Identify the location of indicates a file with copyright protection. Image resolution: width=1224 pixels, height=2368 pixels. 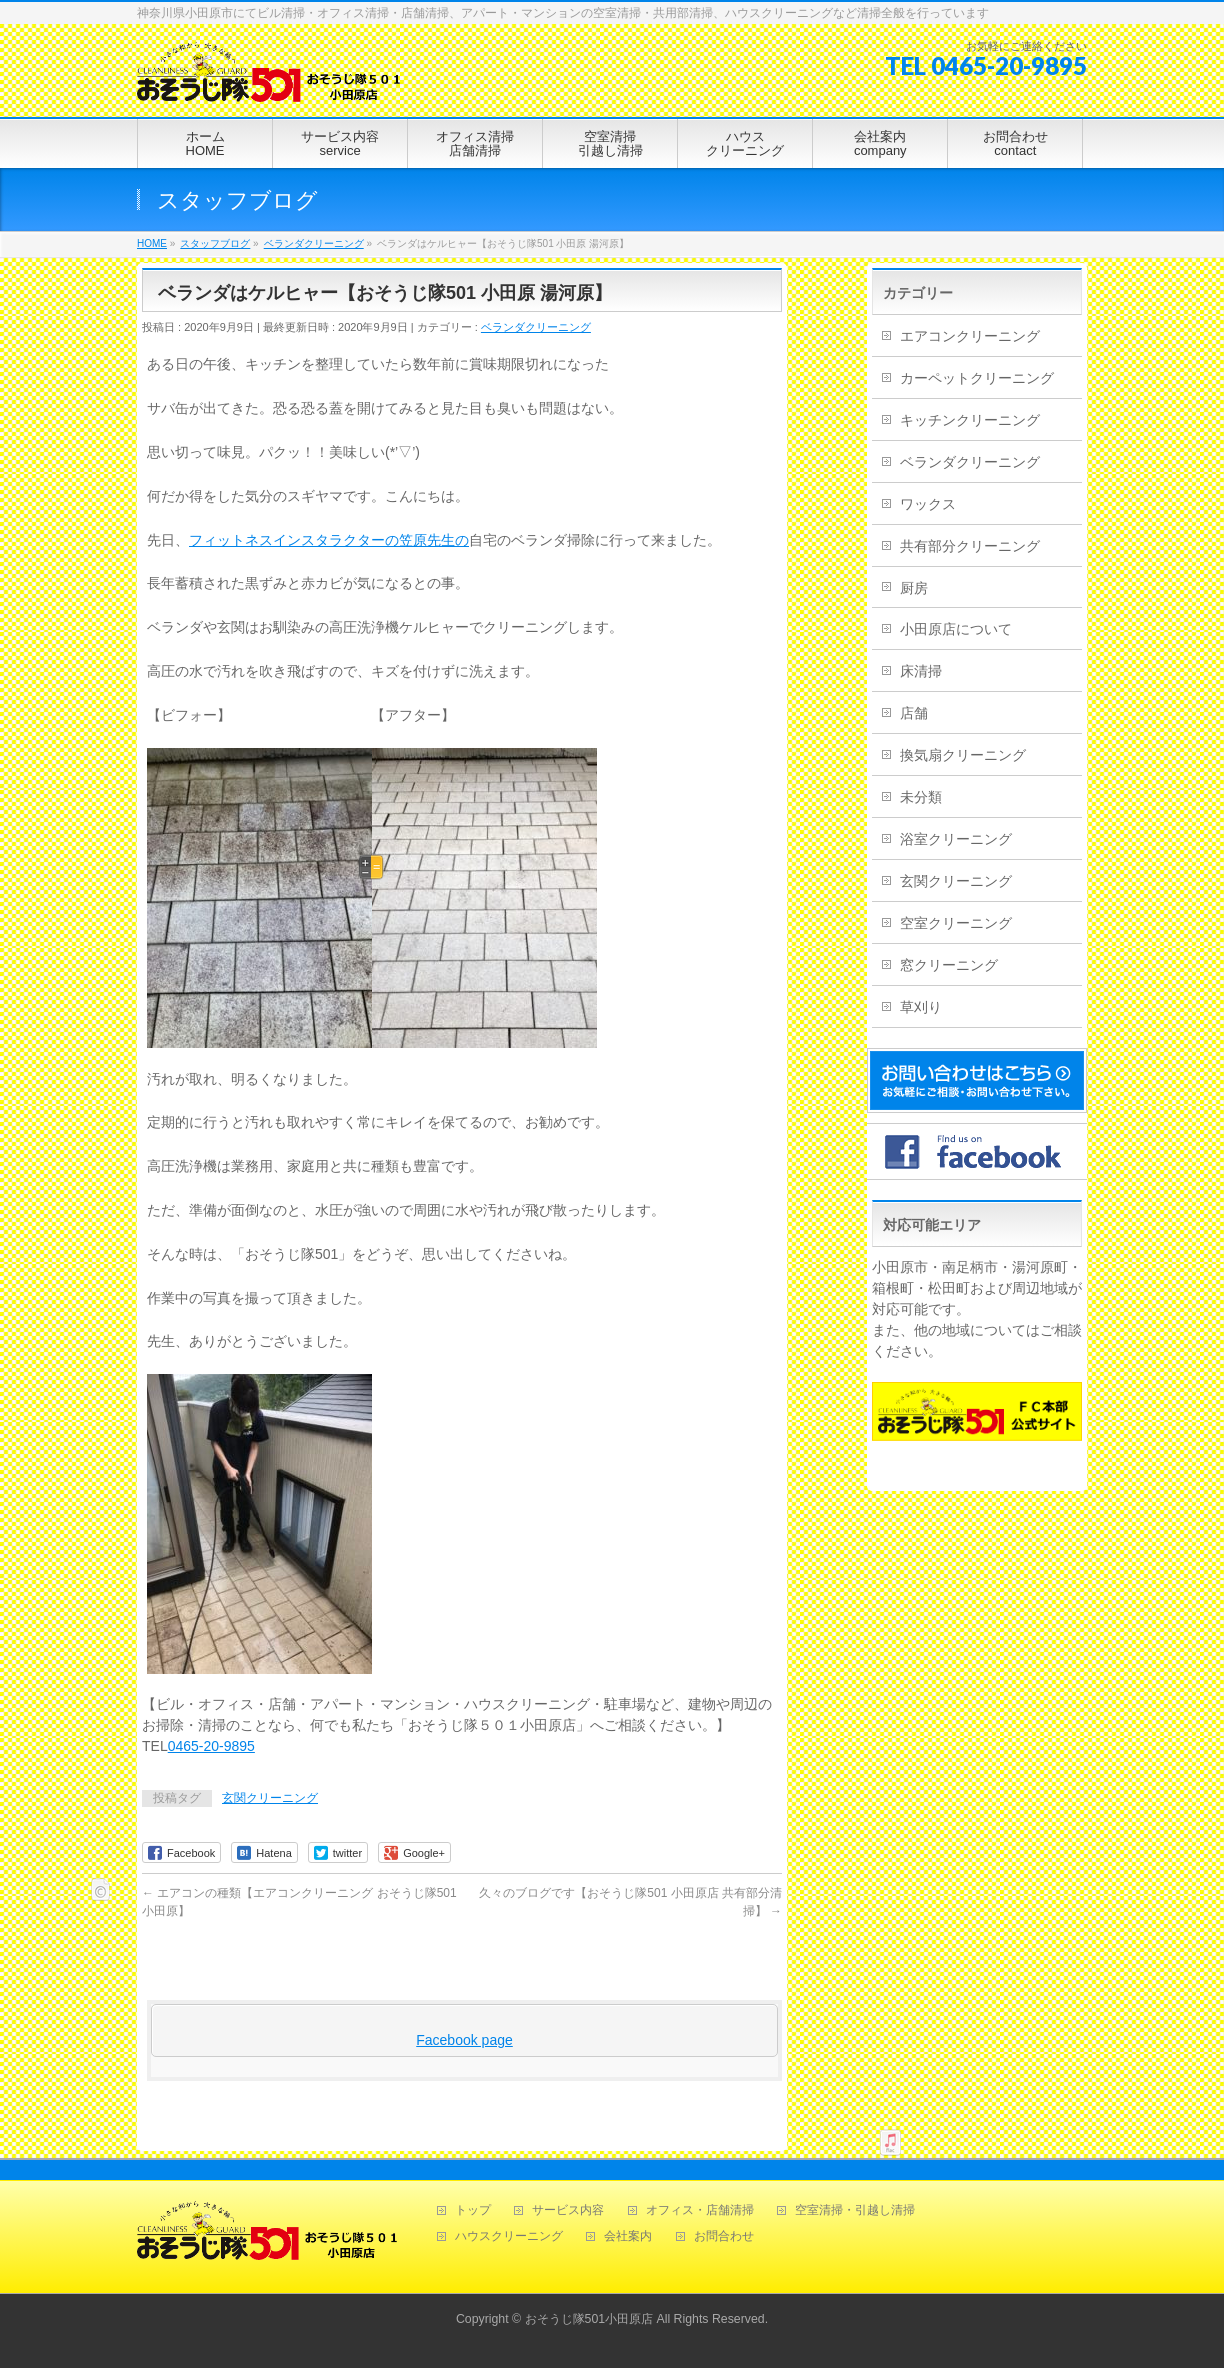
(100, 1889).